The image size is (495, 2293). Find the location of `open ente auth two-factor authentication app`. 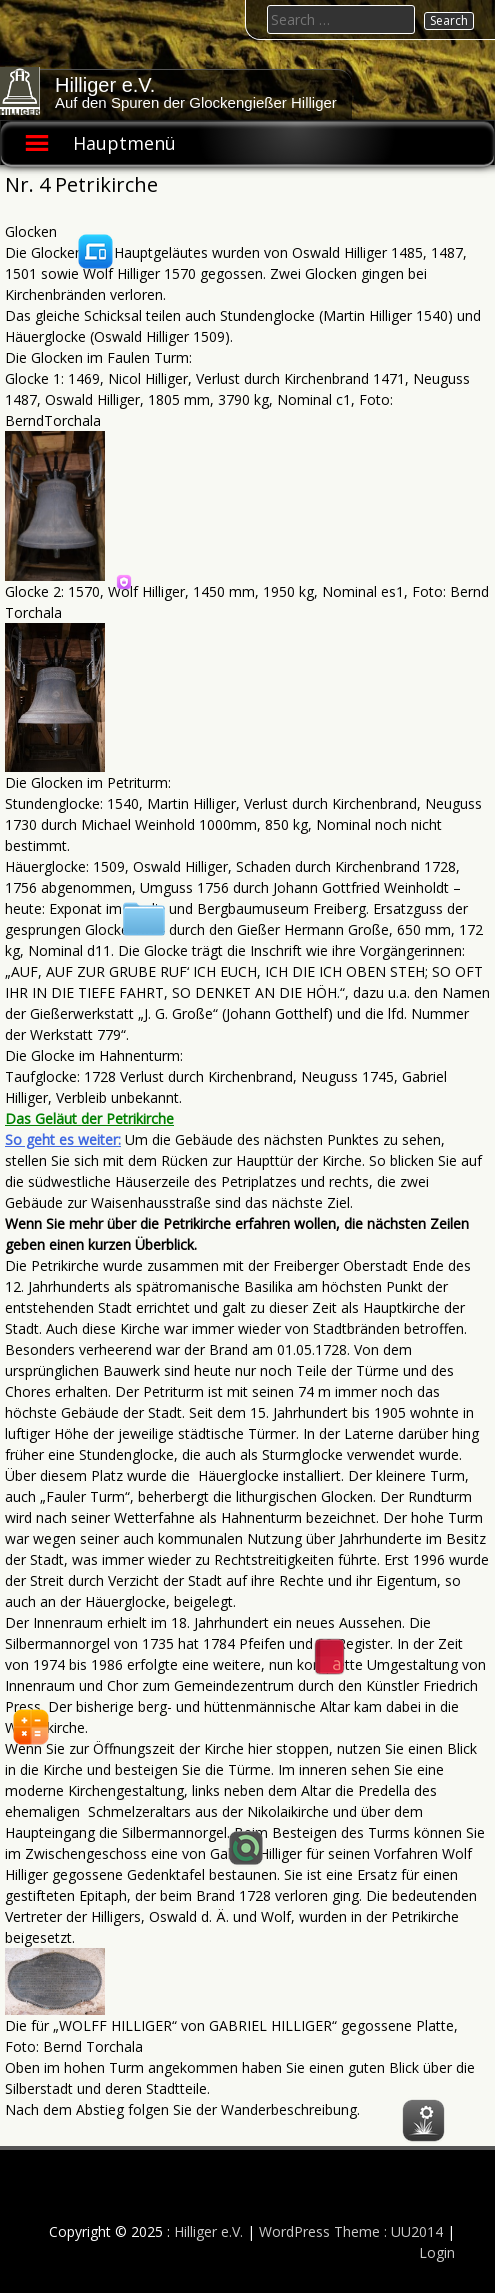

open ente auth two-factor authentication app is located at coordinates (124, 582).